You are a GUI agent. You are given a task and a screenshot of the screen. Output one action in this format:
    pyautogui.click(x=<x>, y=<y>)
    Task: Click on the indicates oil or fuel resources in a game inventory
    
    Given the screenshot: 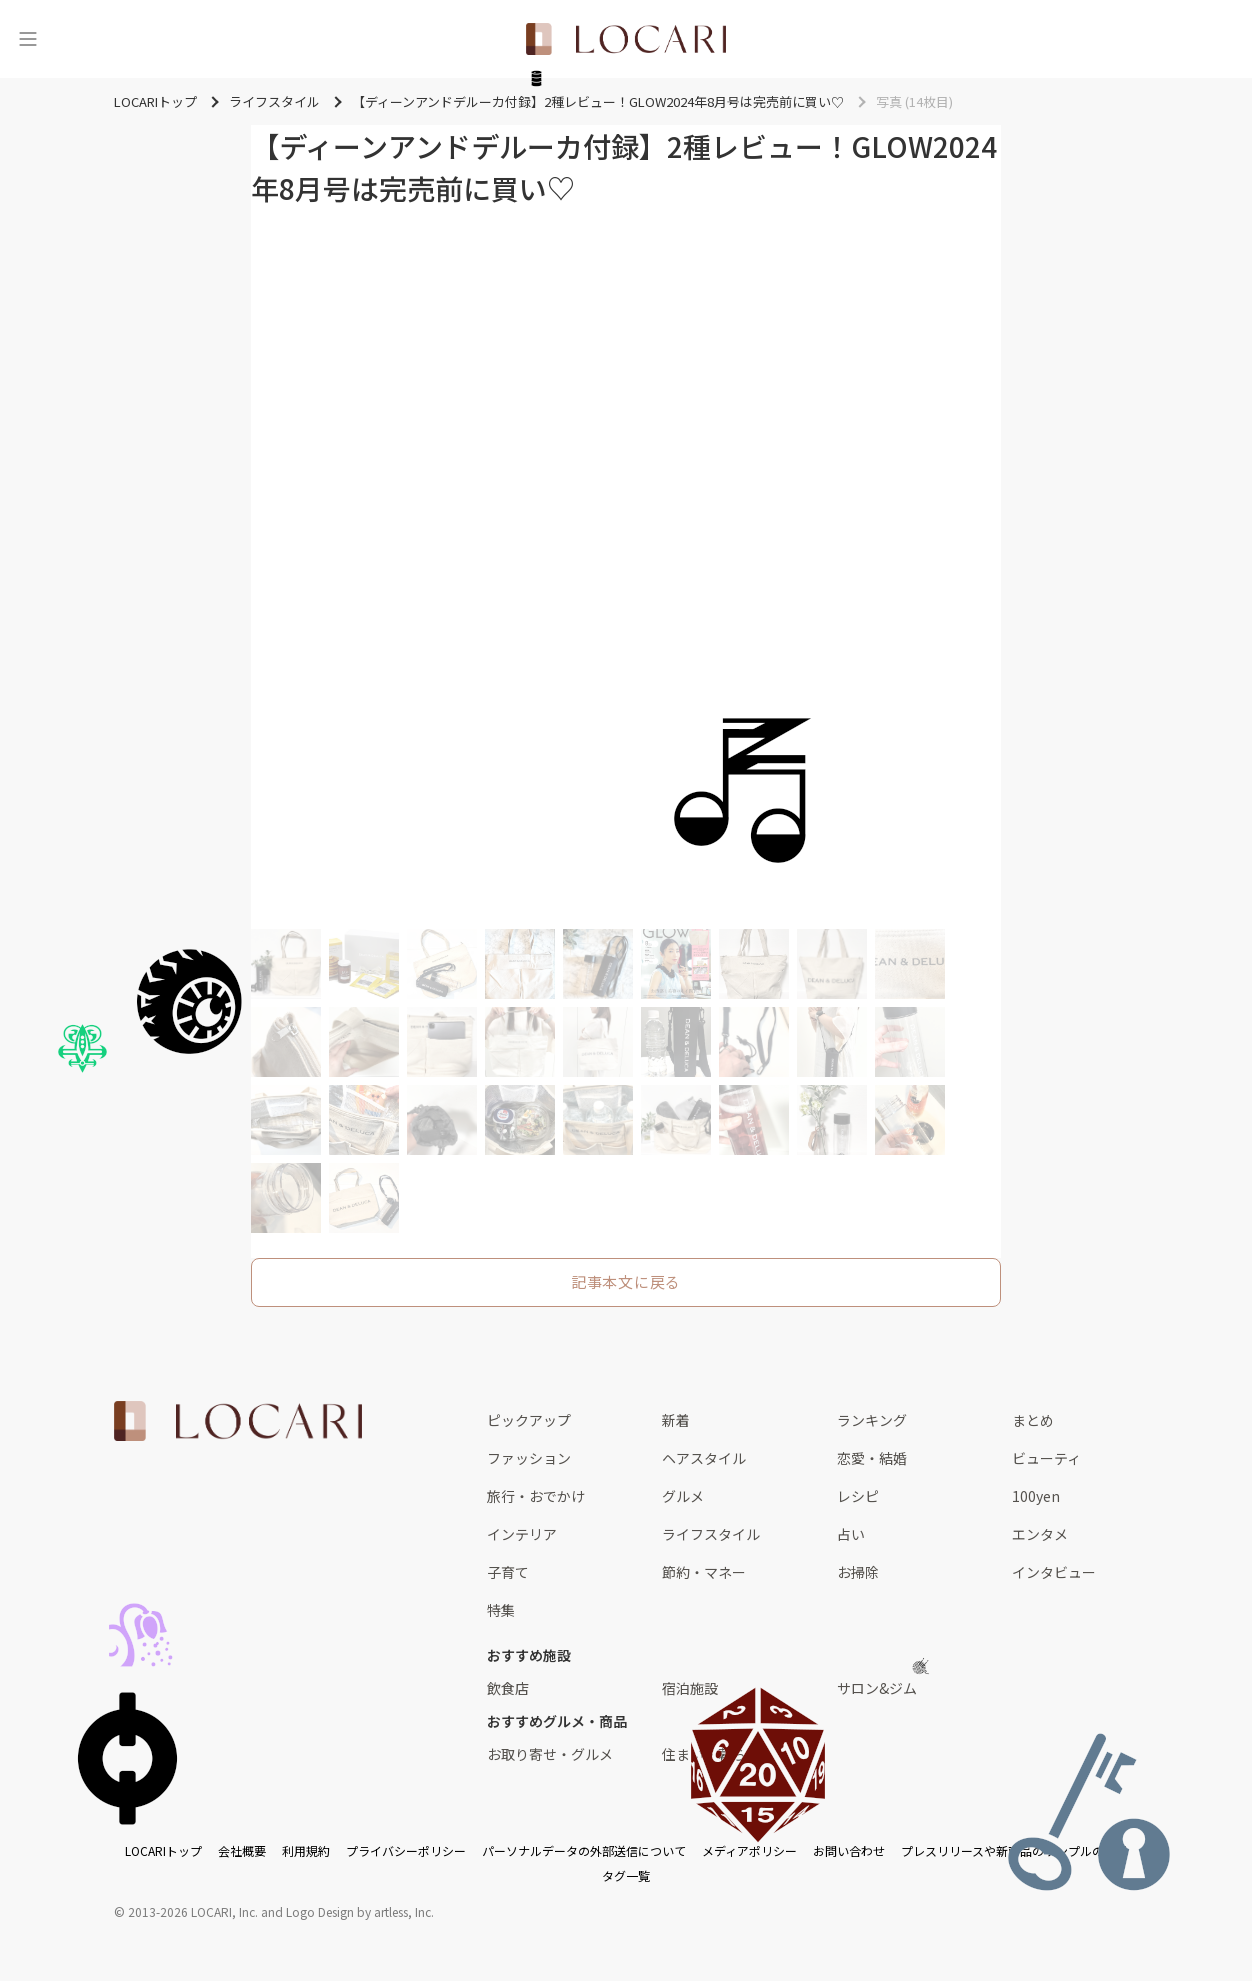 What is the action you would take?
    pyautogui.click(x=536, y=78)
    